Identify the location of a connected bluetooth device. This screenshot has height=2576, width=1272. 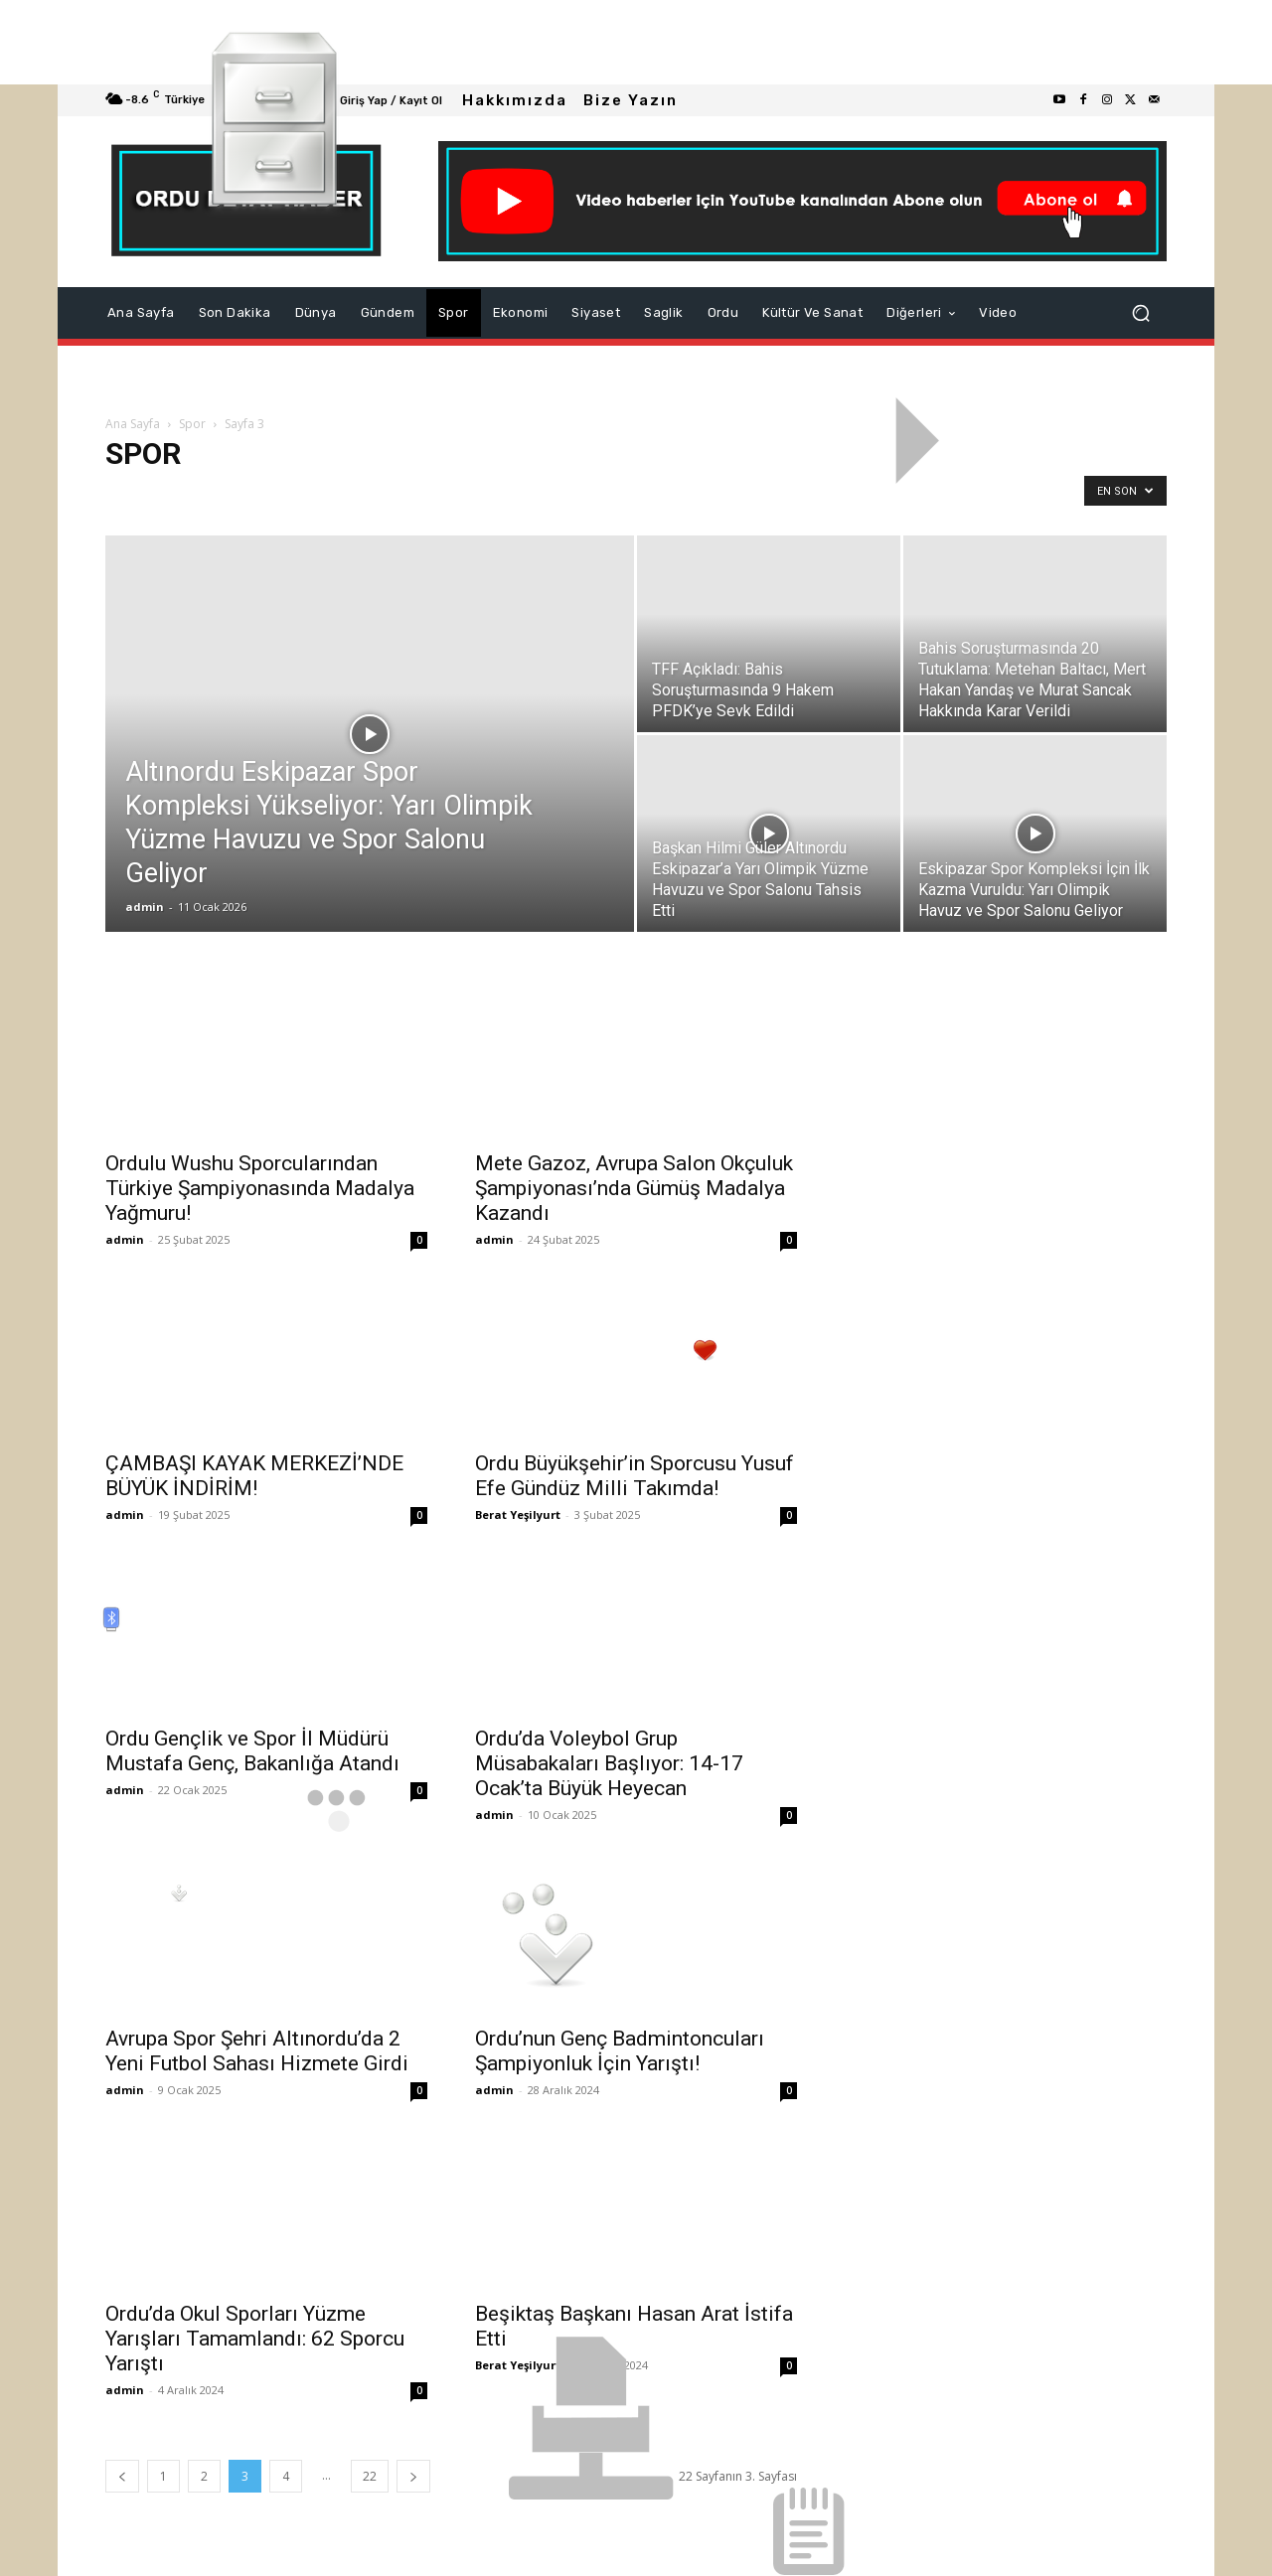
(111, 1619).